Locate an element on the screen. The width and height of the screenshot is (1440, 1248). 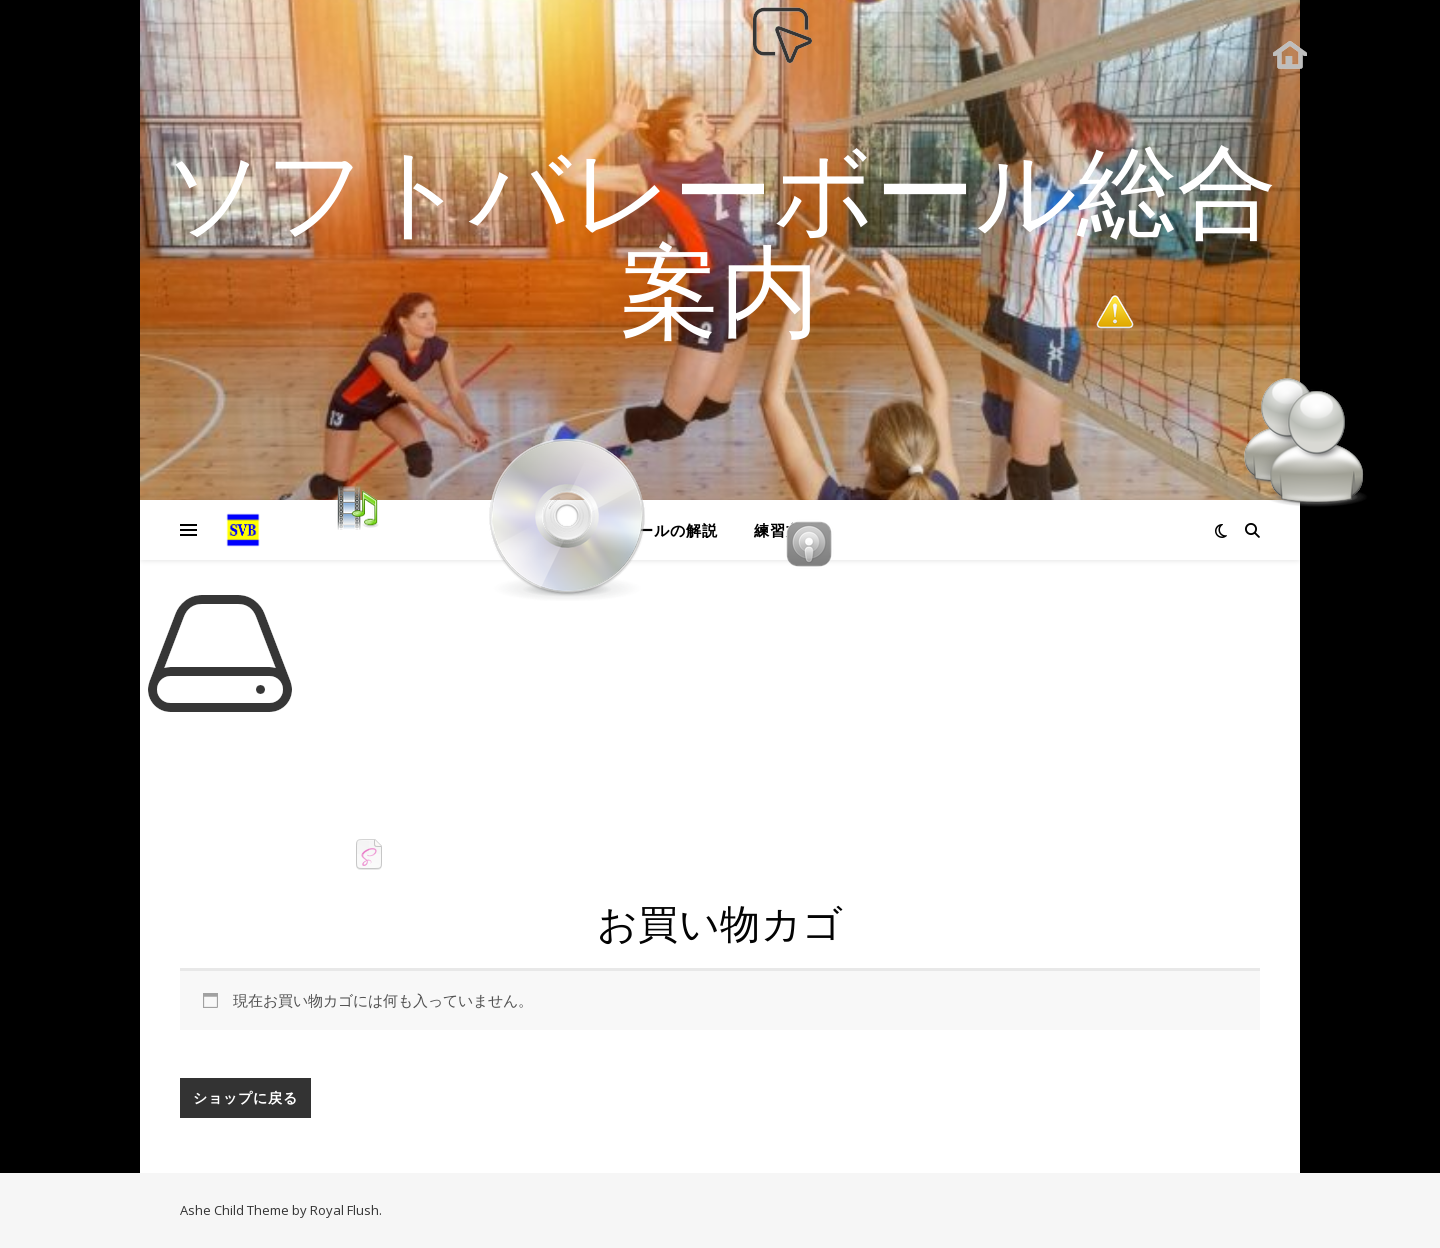
open multimedia applications is located at coordinates (357, 507).